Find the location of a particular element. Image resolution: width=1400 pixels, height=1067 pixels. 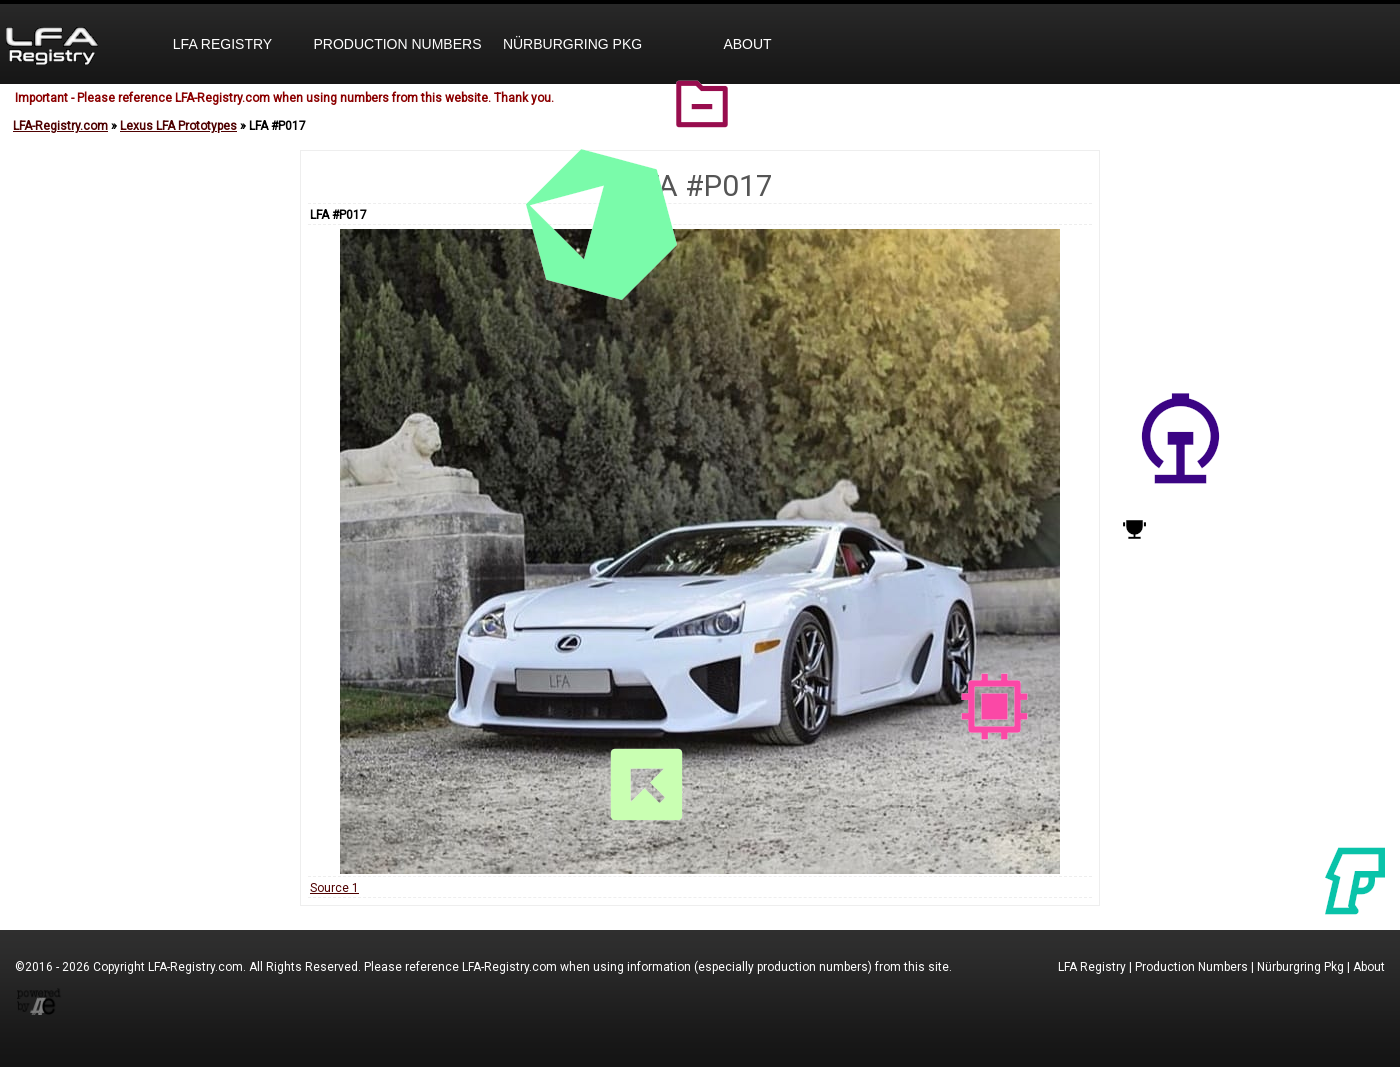

check temperature or thermal readings is located at coordinates (1355, 881).